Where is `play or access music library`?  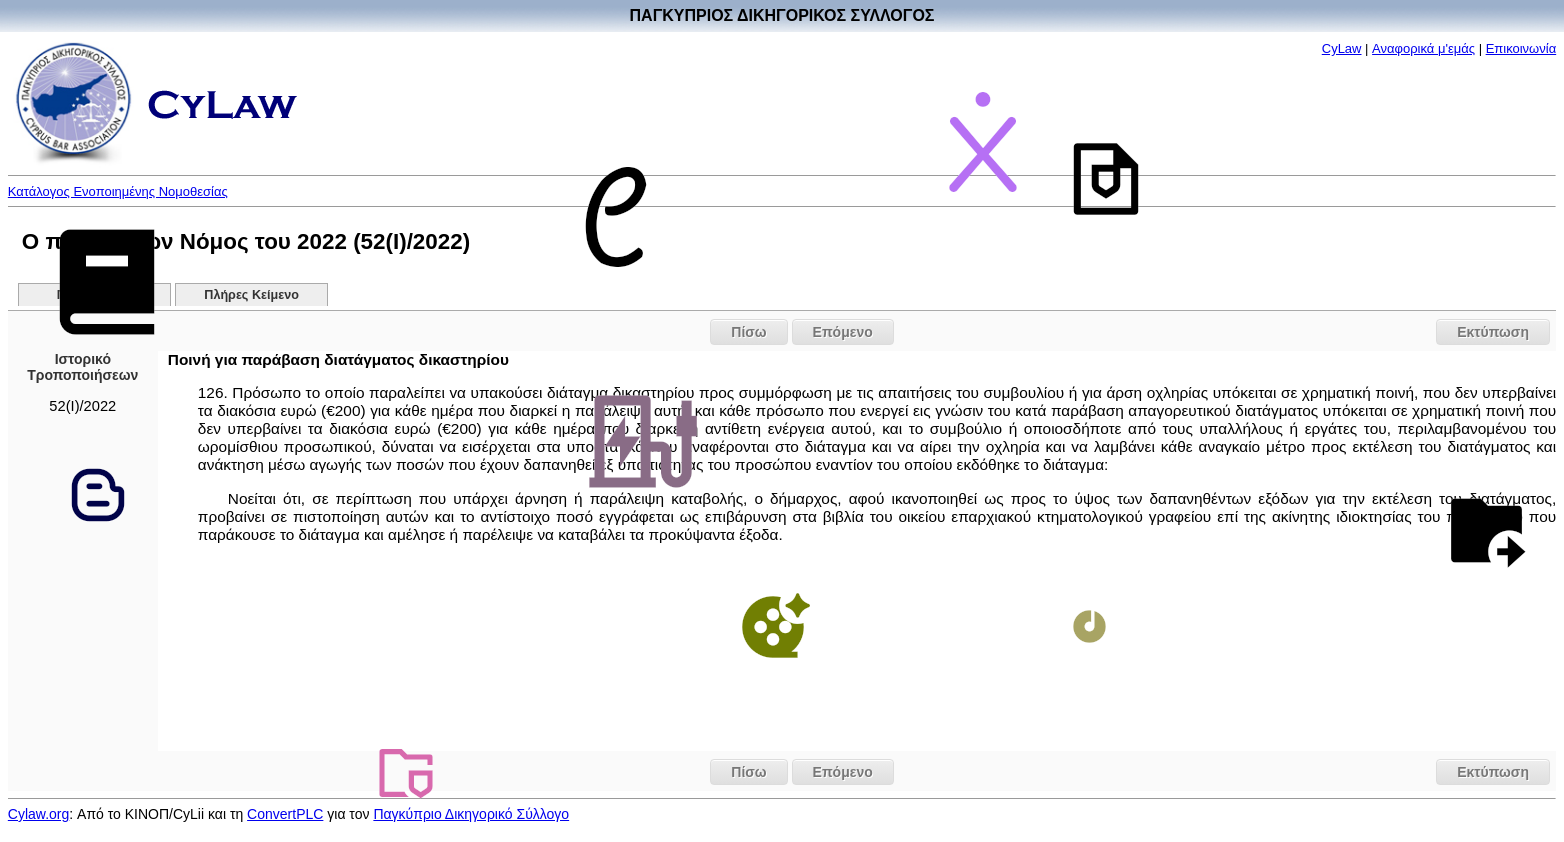 play or access music library is located at coordinates (1089, 626).